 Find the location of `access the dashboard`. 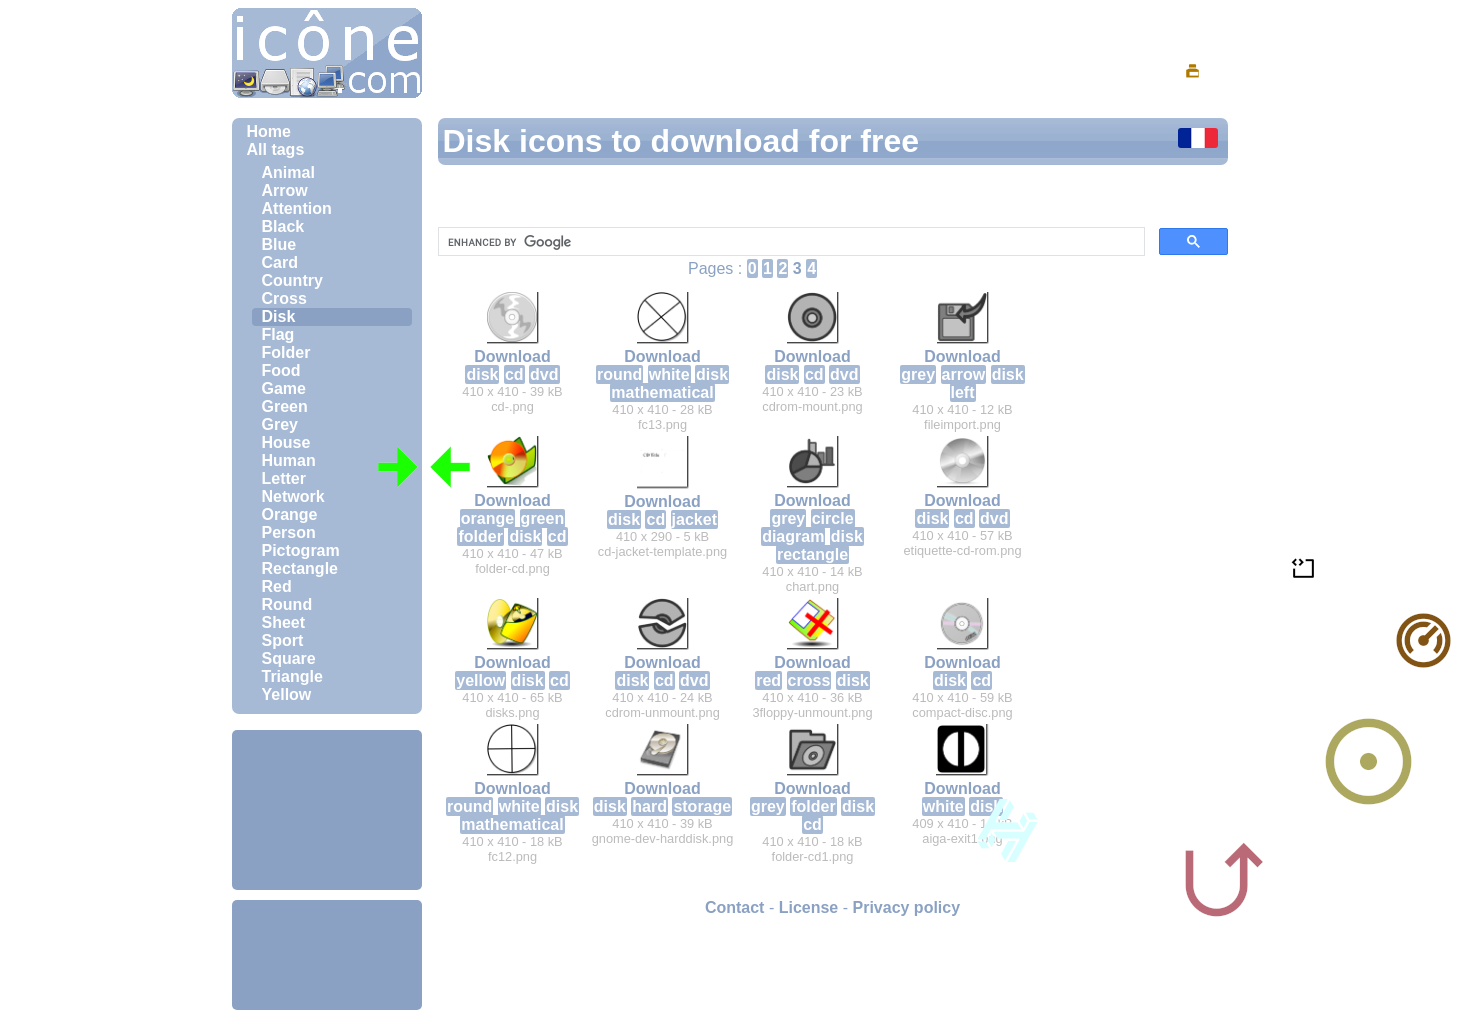

access the dashboard is located at coordinates (1423, 640).